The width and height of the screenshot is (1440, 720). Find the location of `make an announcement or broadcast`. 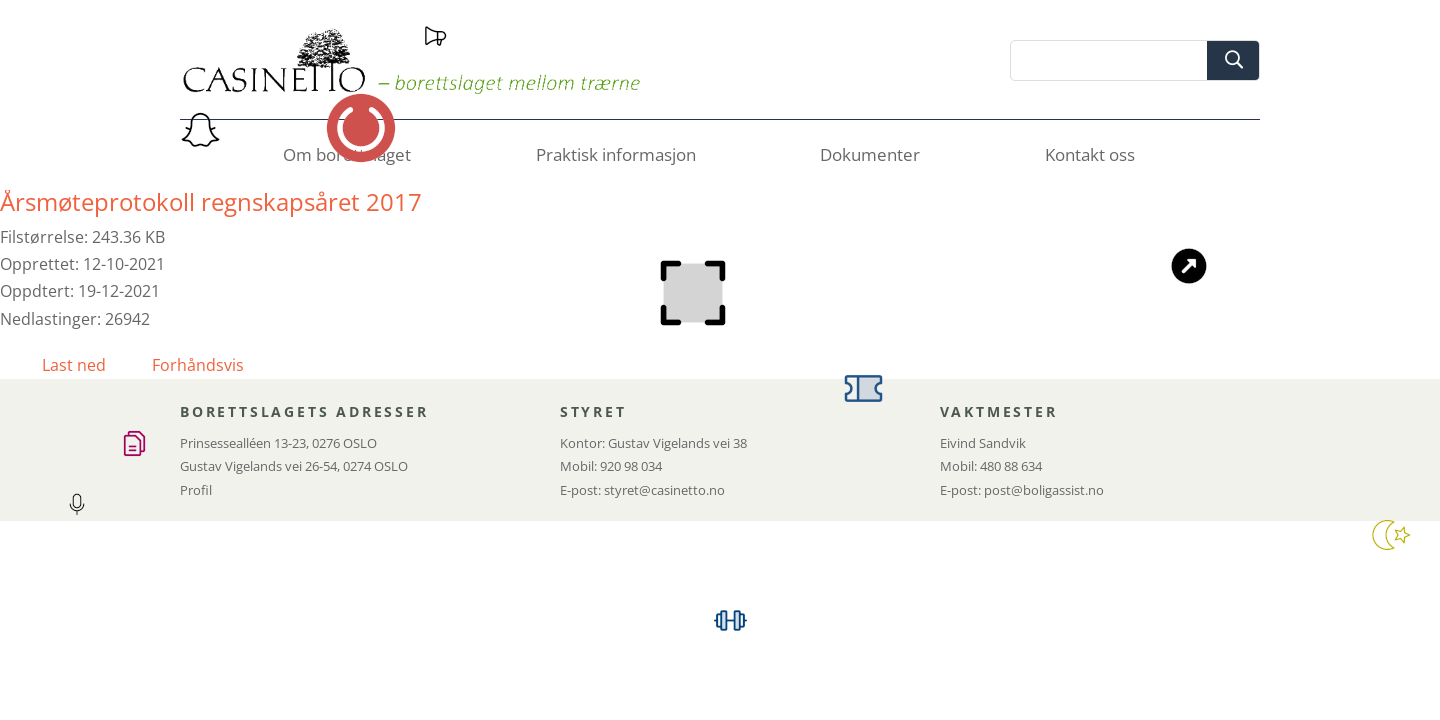

make an announcement or broadcast is located at coordinates (434, 36).